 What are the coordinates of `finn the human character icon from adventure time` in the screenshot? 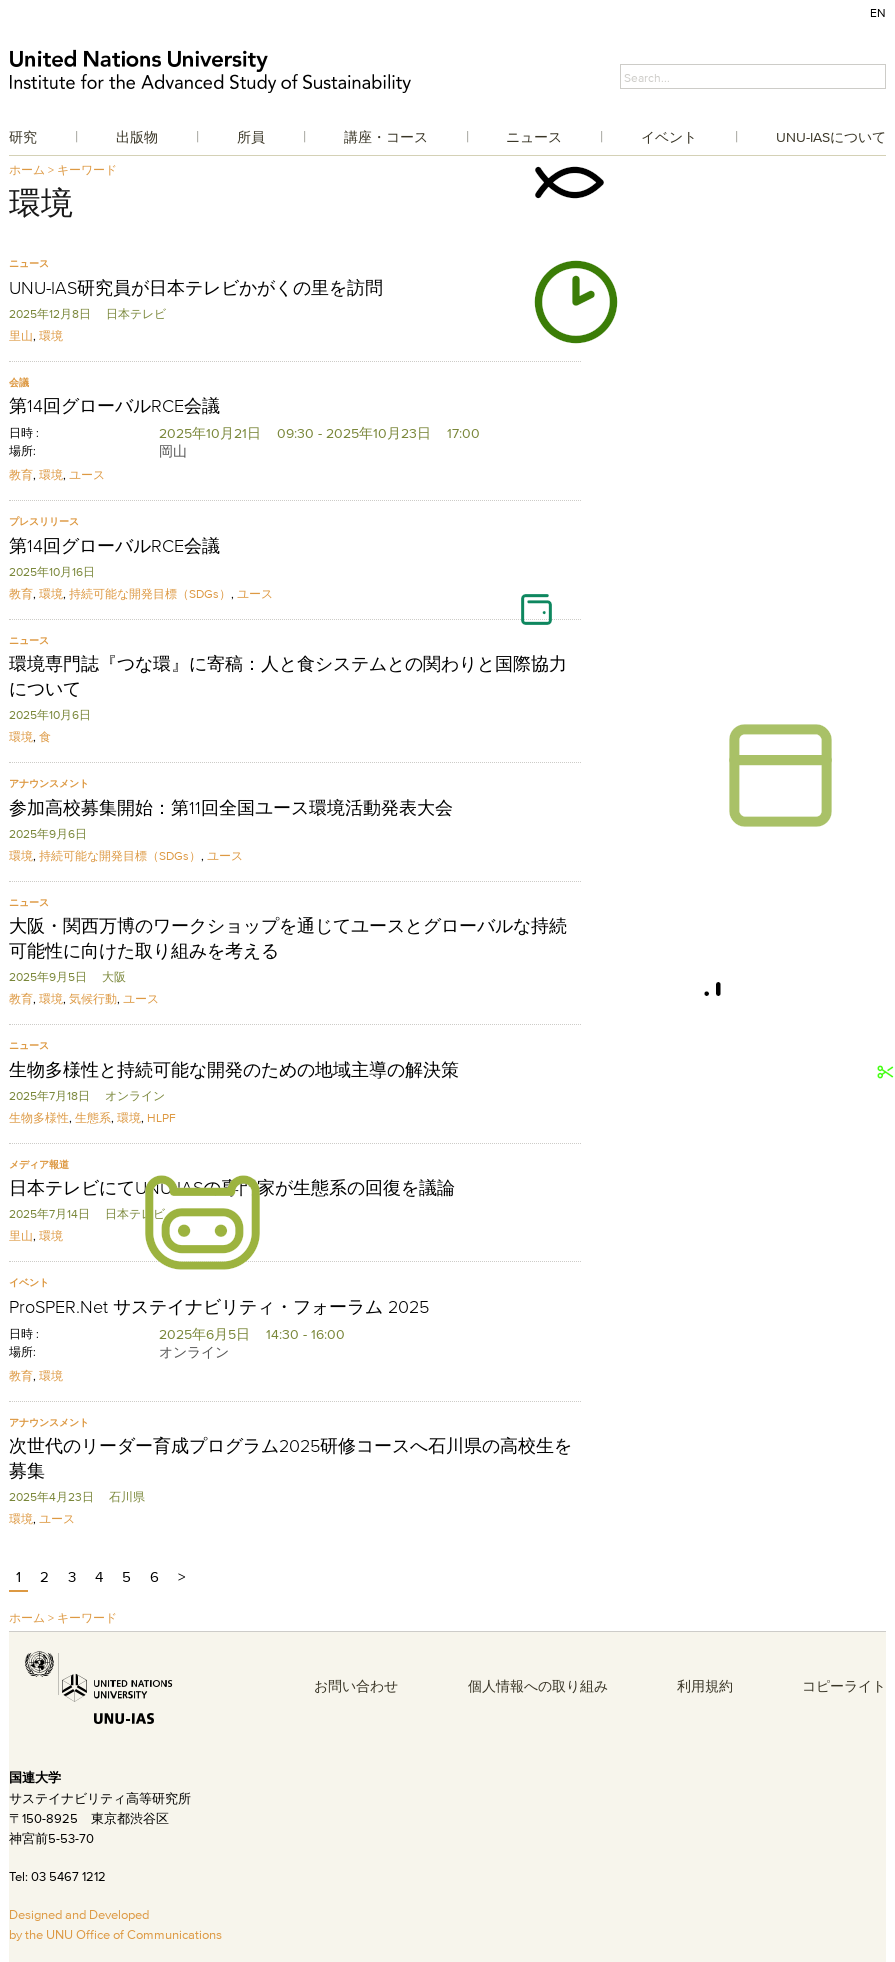 It's located at (202, 1220).